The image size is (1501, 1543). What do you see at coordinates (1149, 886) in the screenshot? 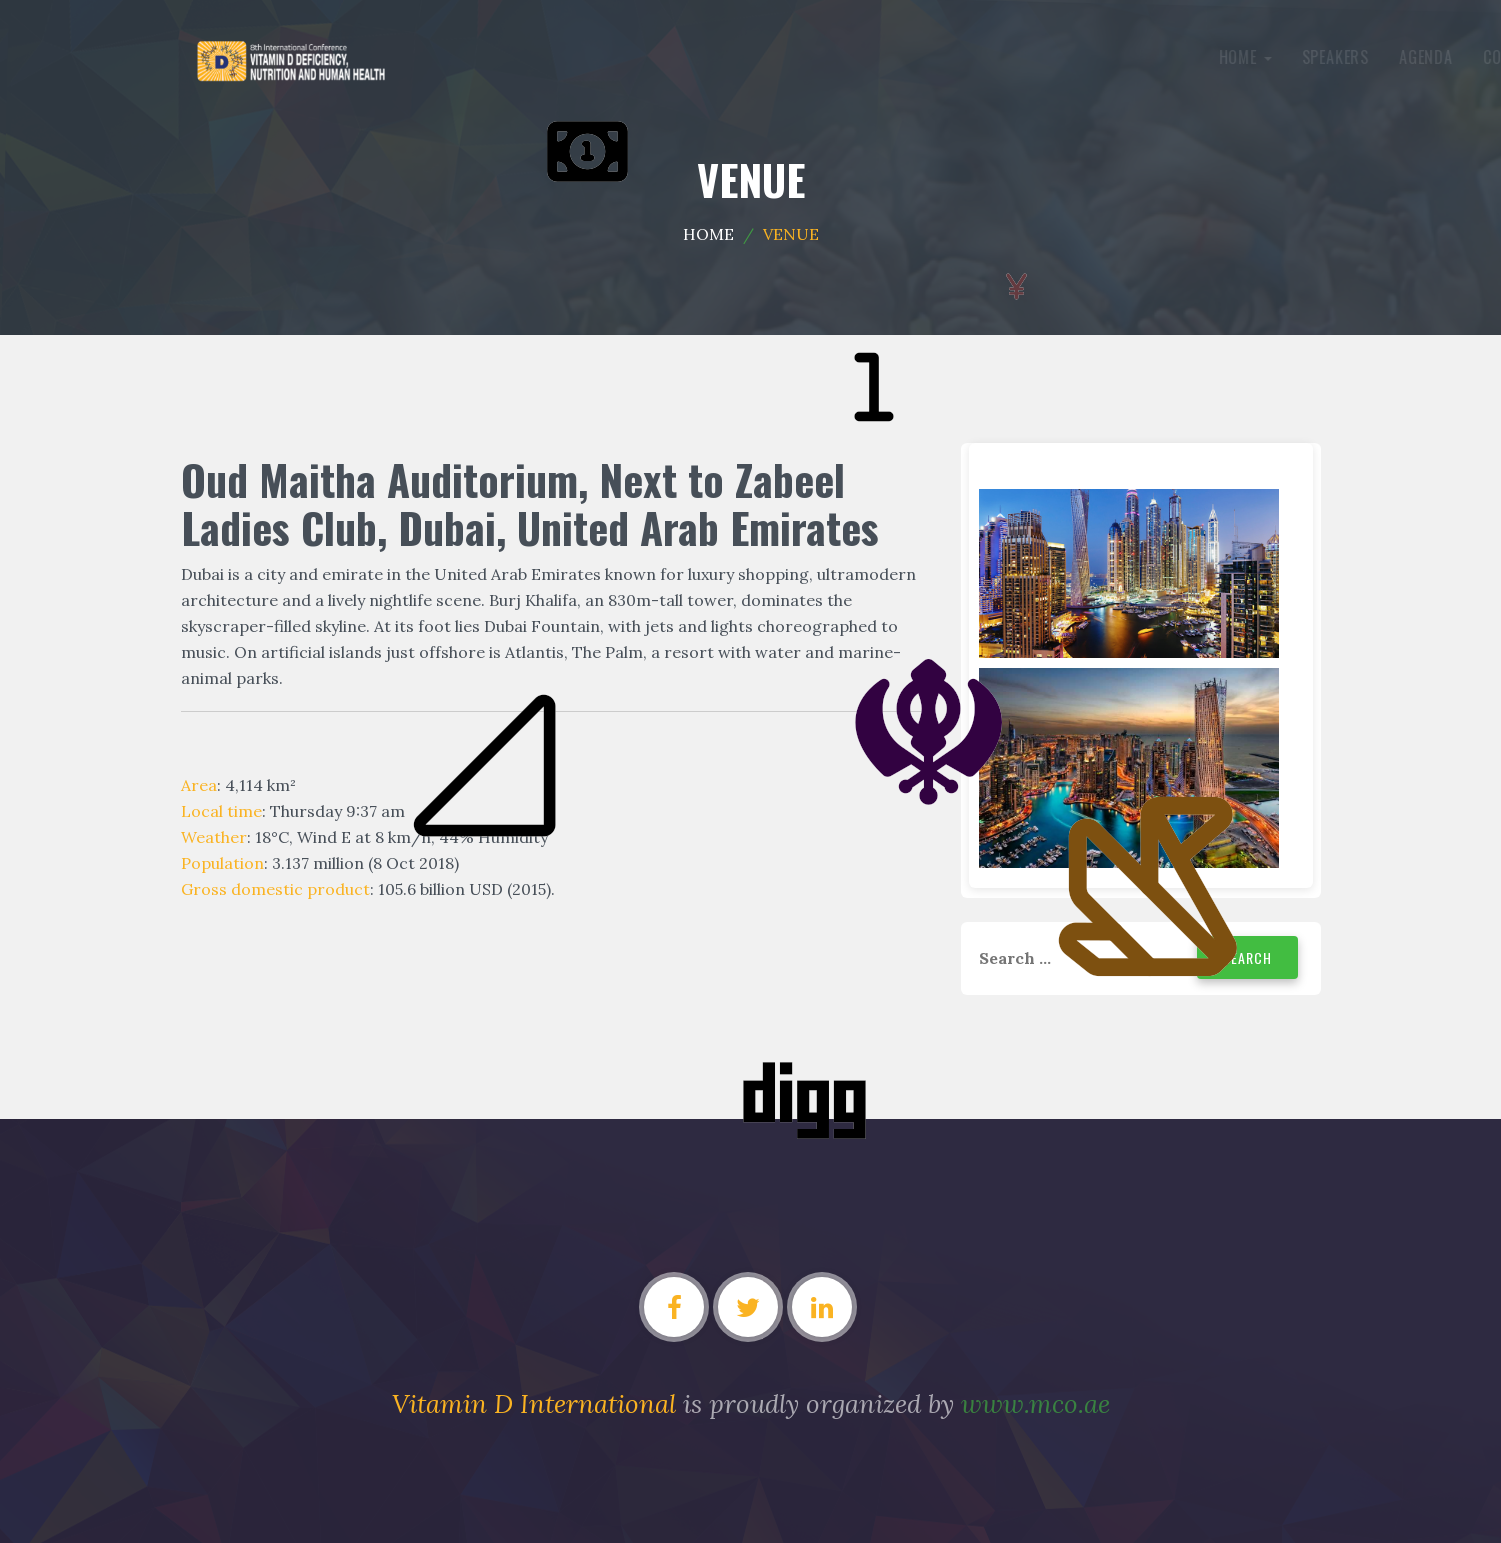
I see `access paper crafts or origami tutorials` at bounding box center [1149, 886].